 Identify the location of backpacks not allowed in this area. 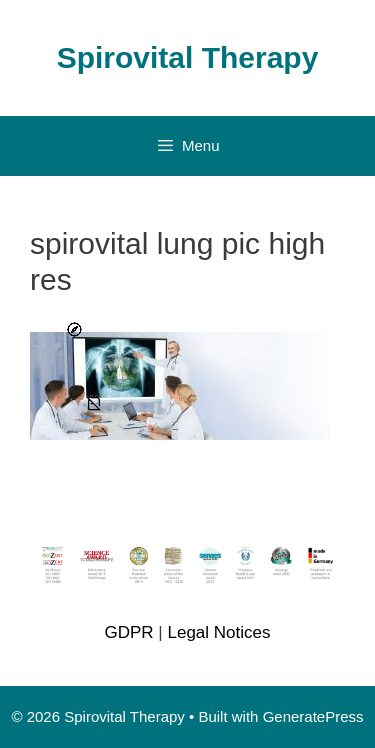
(94, 403).